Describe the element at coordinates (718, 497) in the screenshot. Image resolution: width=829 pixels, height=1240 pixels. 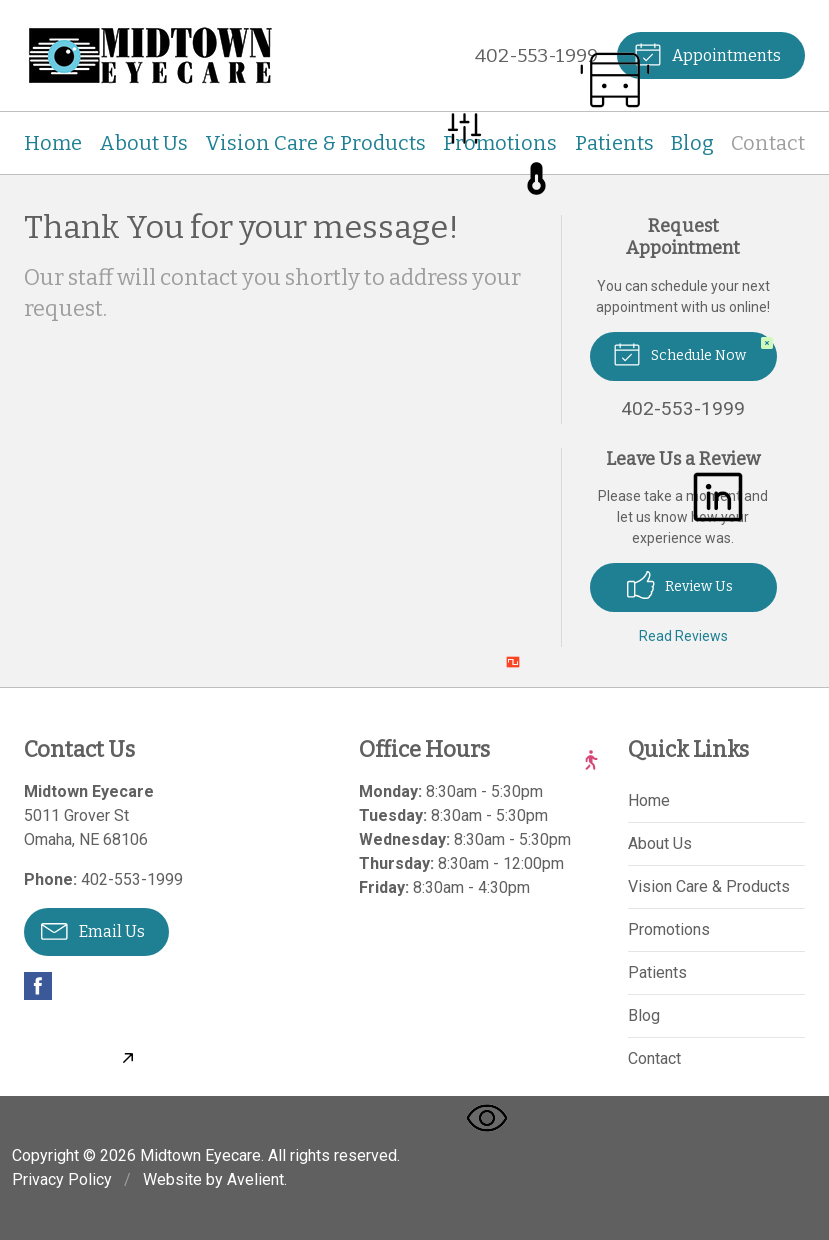
I see `open LinkedIn profile or page` at that location.